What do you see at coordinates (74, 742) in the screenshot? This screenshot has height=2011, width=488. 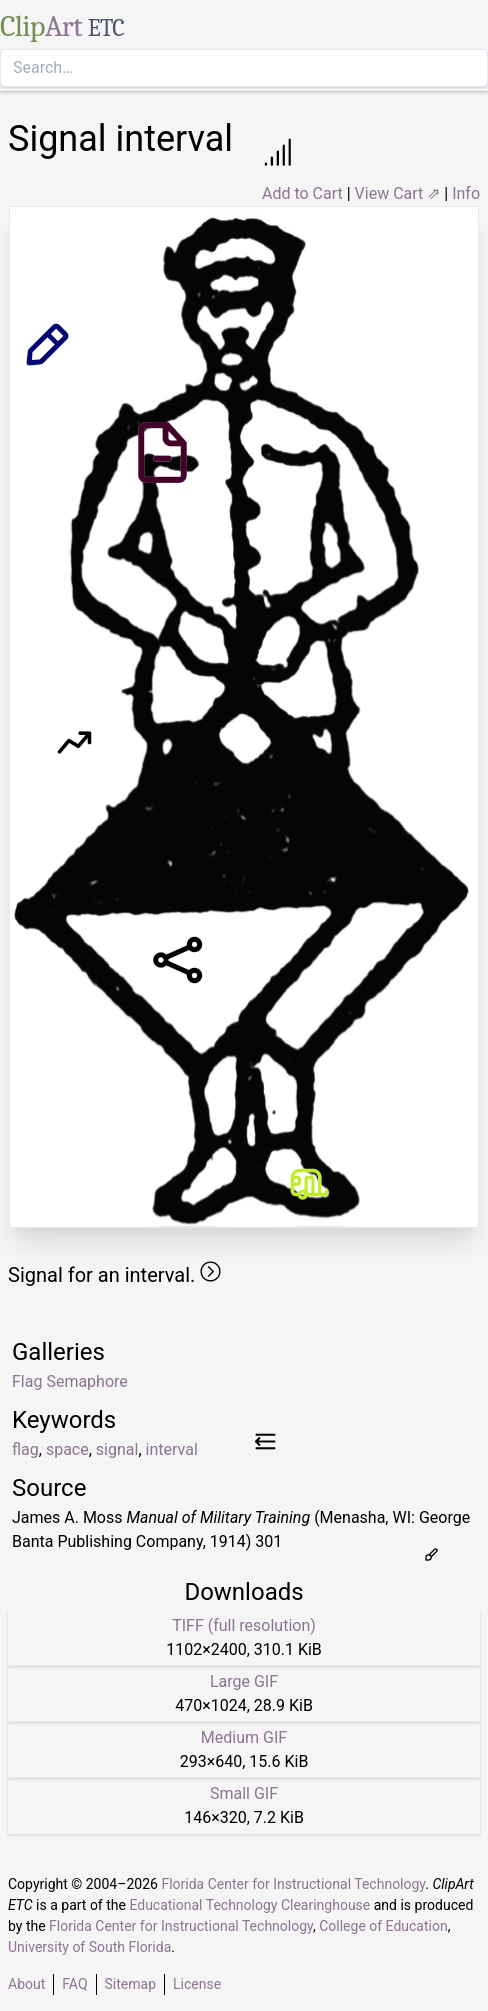 I see `view trending or popular content` at bounding box center [74, 742].